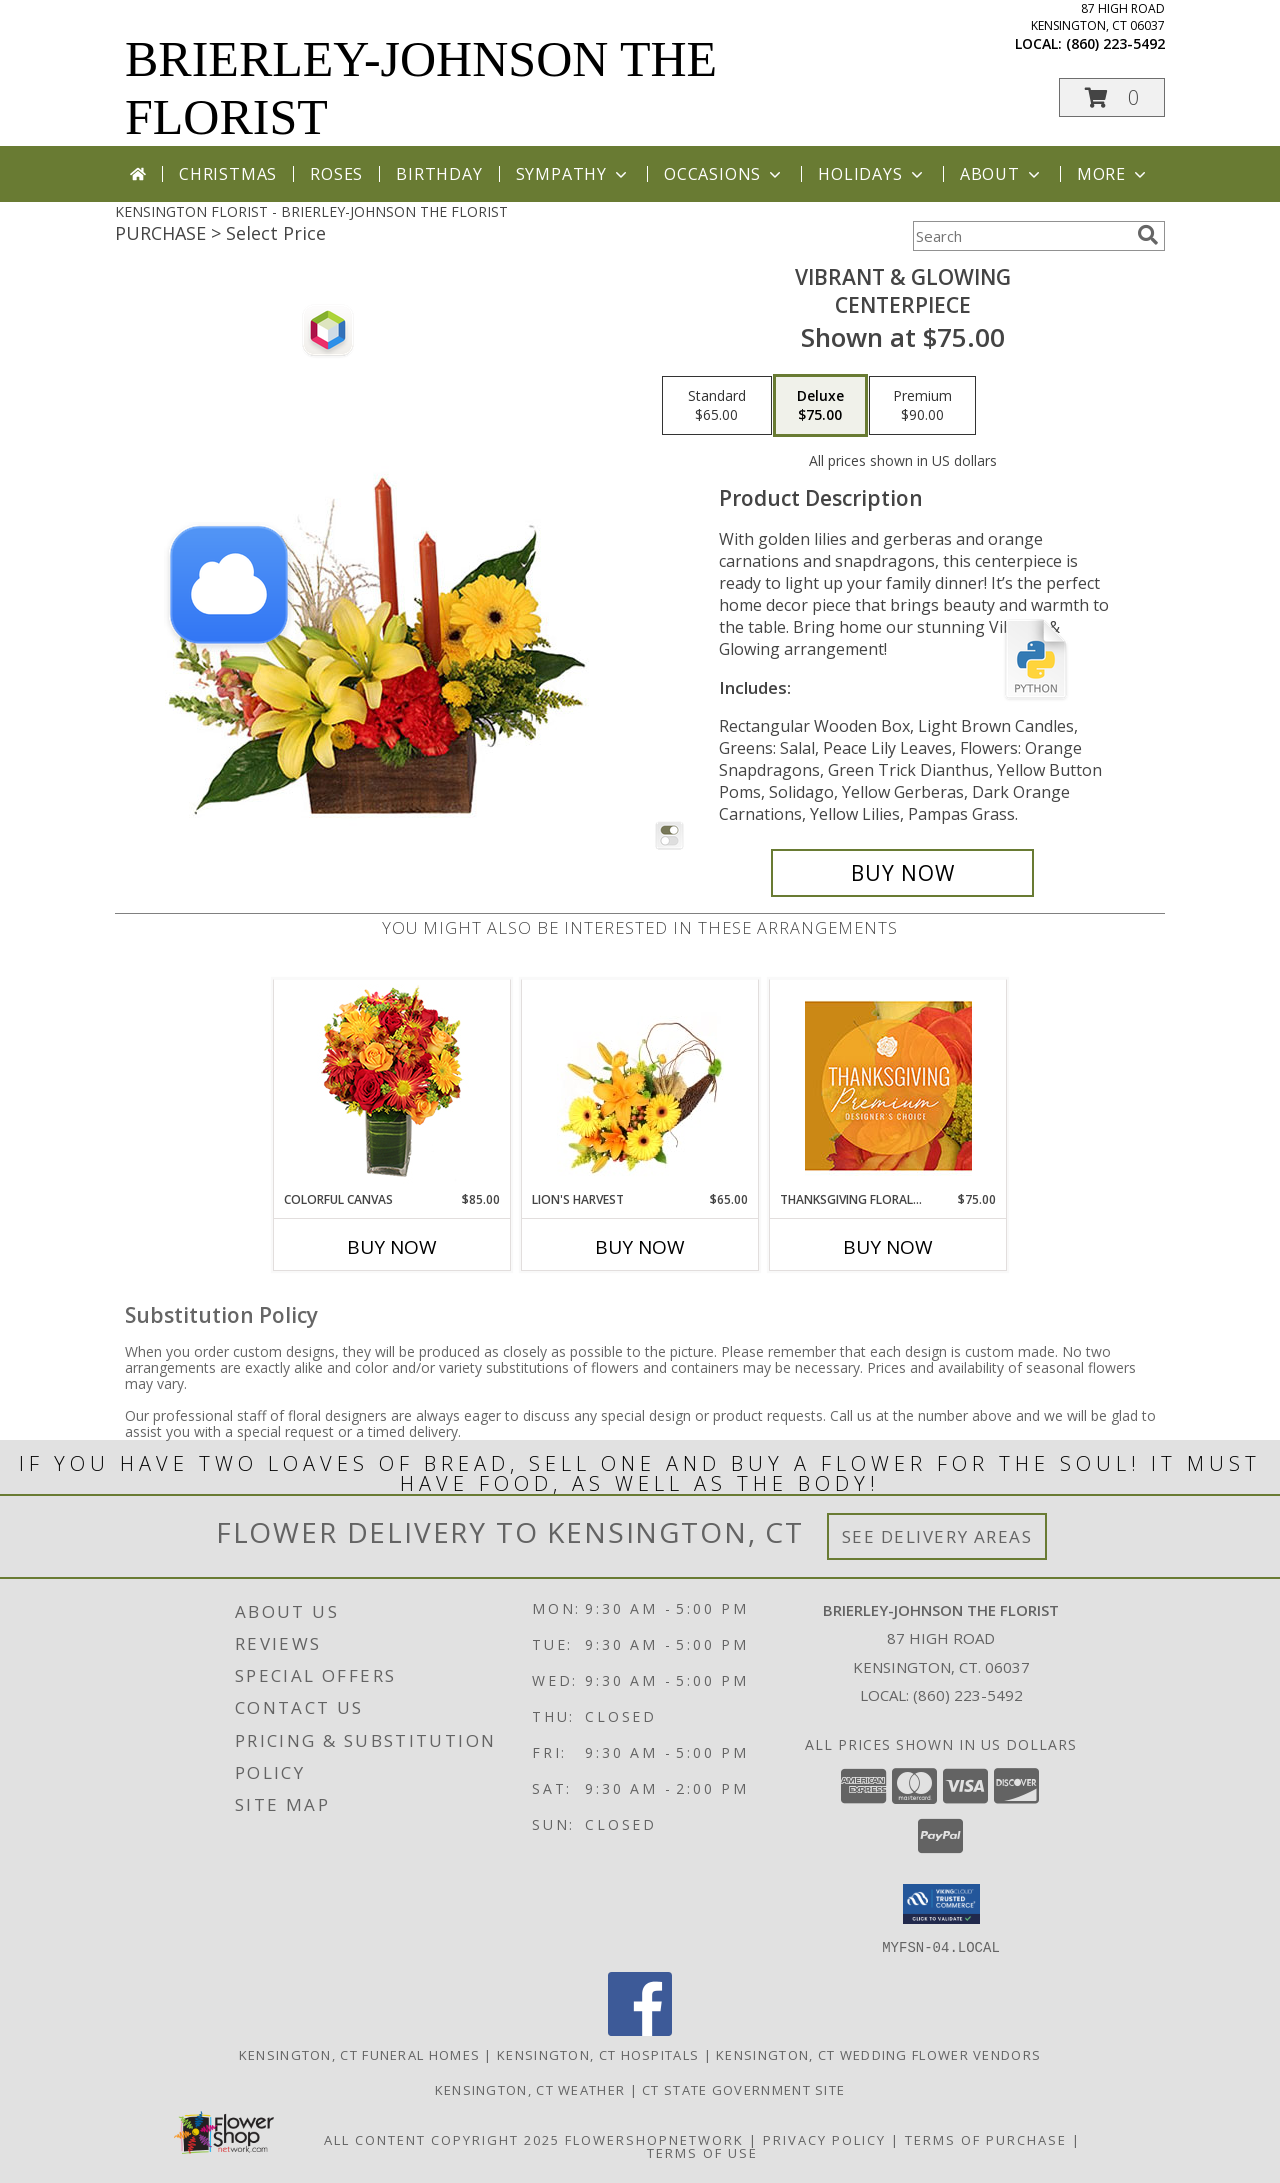 The width and height of the screenshot is (1280, 2183). Describe the element at coordinates (328, 330) in the screenshot. I see `open NetBeans IDE` at that location.